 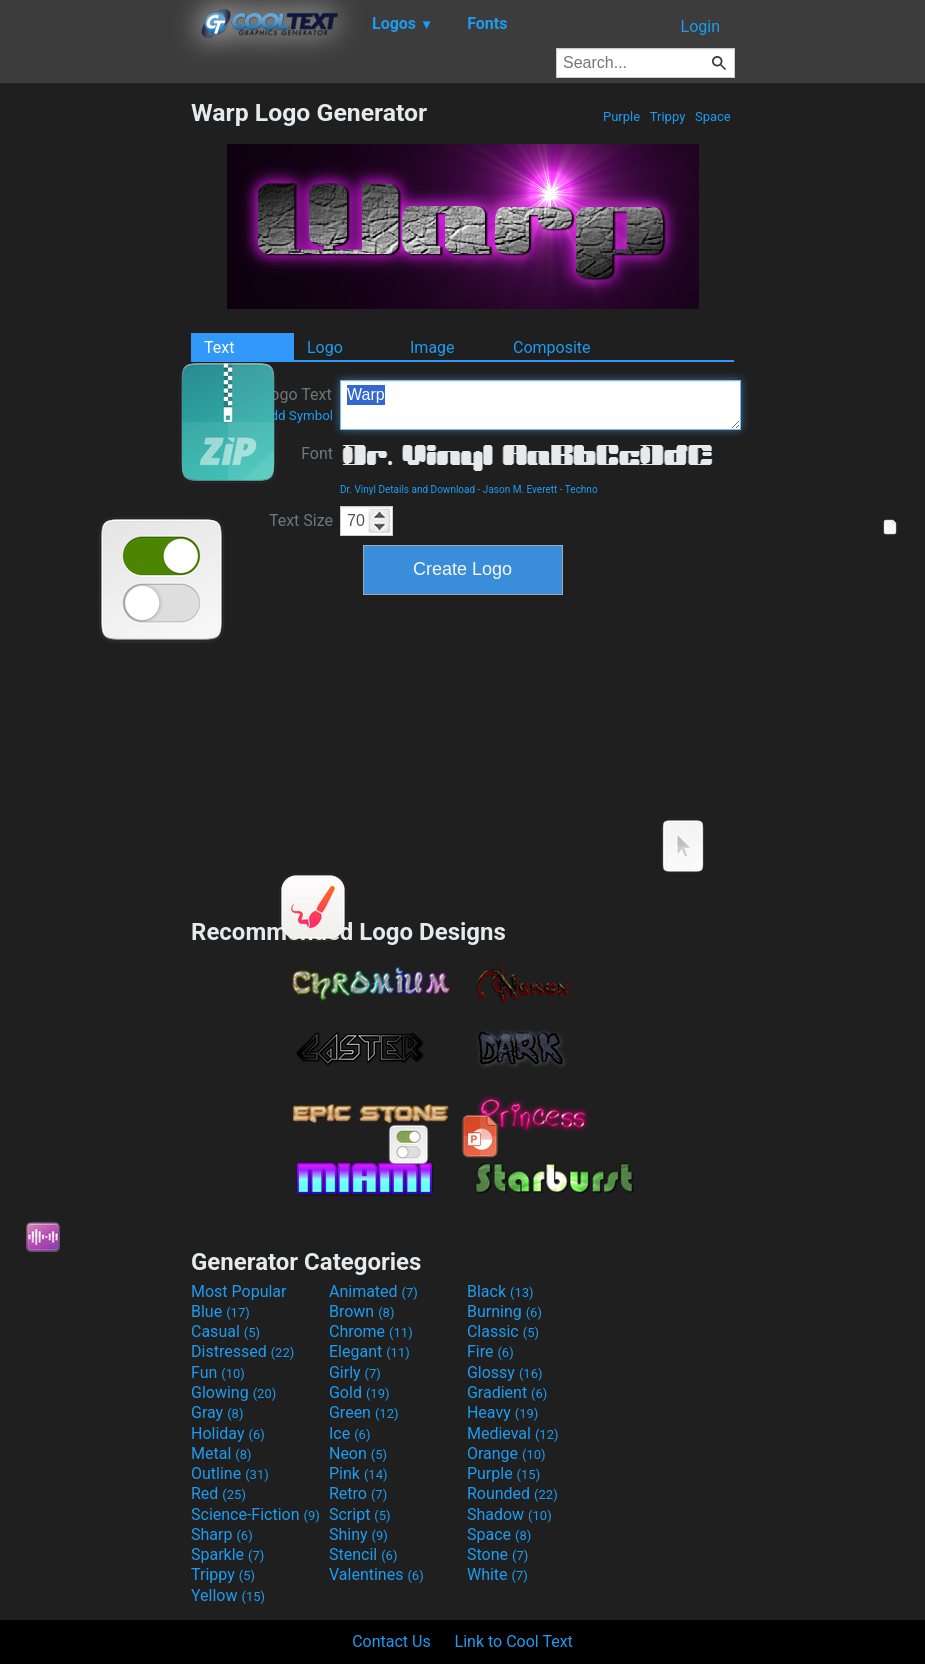 What do you see at coordinates (313, 907) in the screenshot?
I see `open gnome paint application` at bounding box center [313, 907].